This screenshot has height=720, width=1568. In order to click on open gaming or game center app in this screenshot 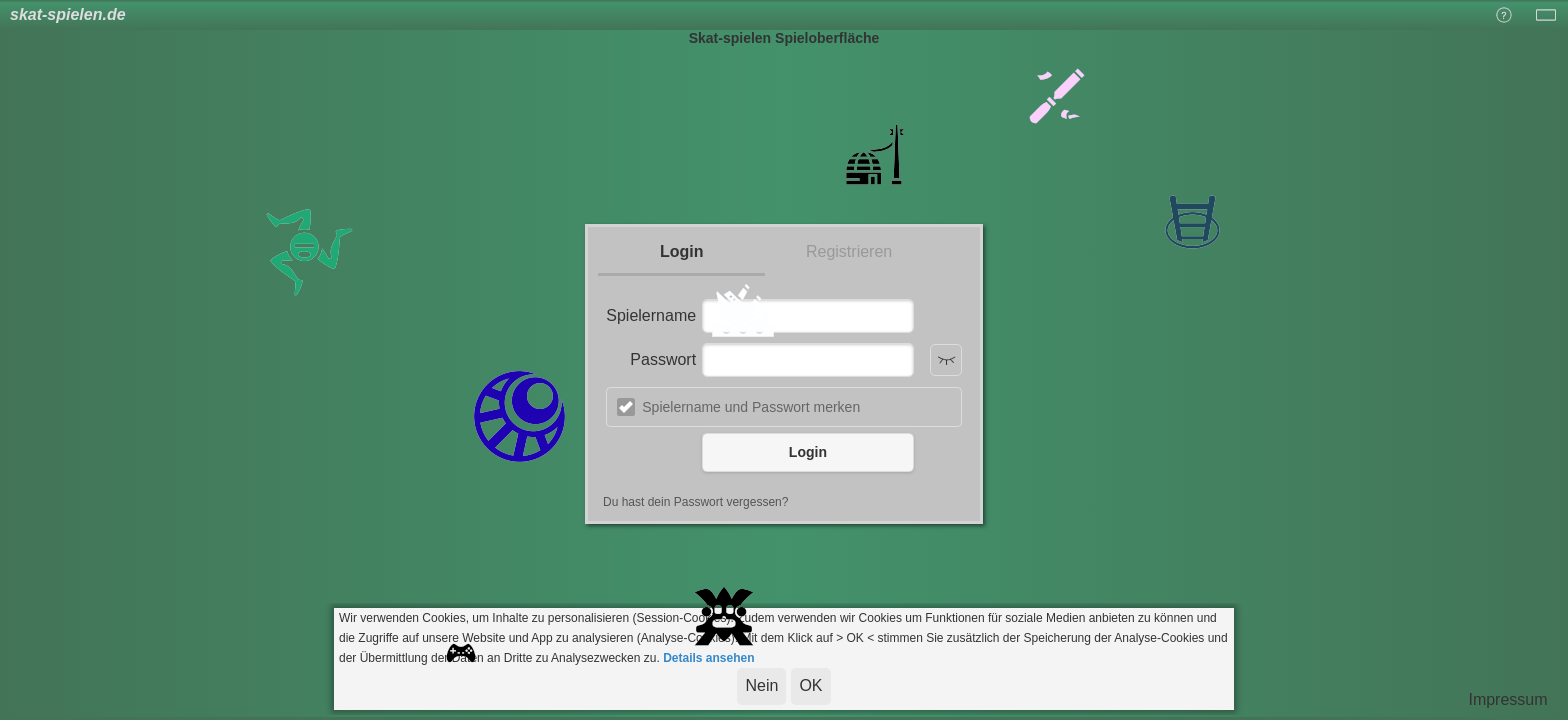, I will do `click(461, 653)`.